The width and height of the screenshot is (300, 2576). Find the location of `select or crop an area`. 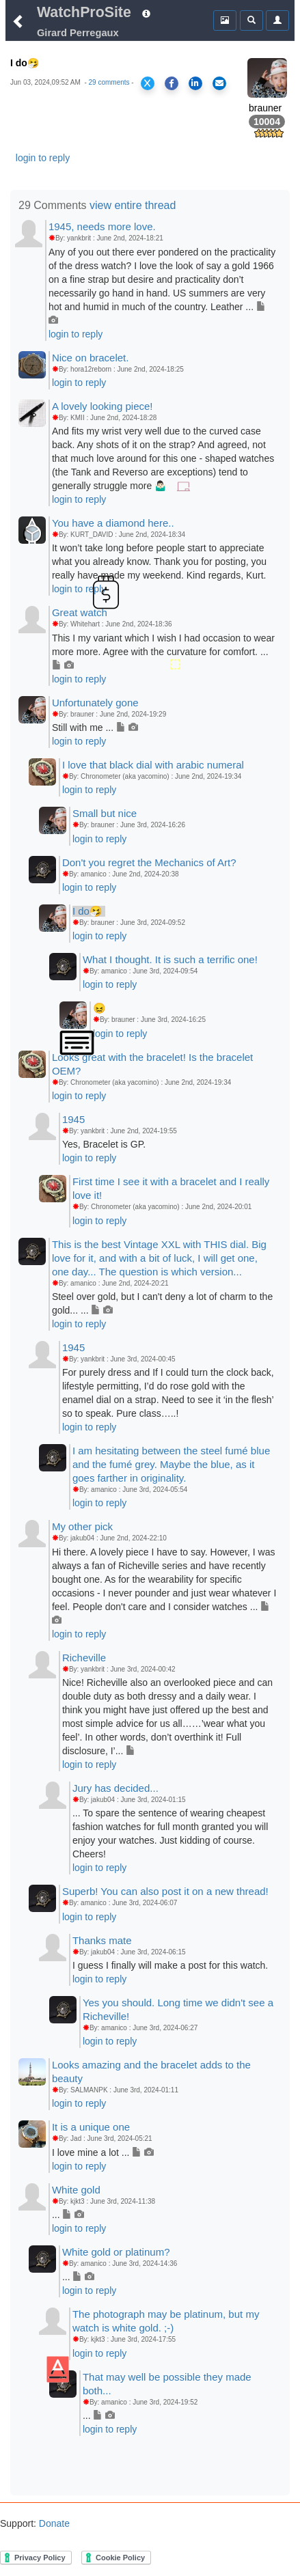

select or crop an area is located at coordinates (175, 664).